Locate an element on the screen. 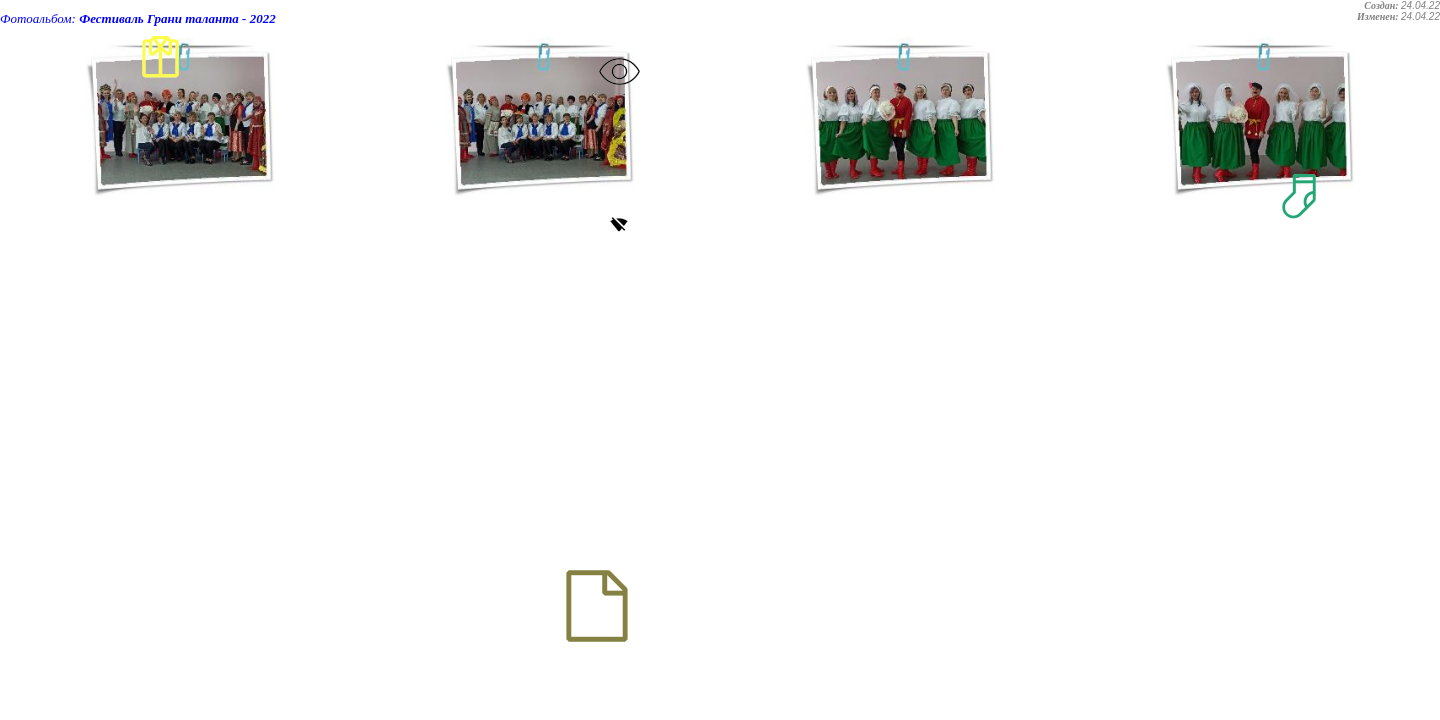  browse clothing or apparel items is located at coordinates (1300, 195).